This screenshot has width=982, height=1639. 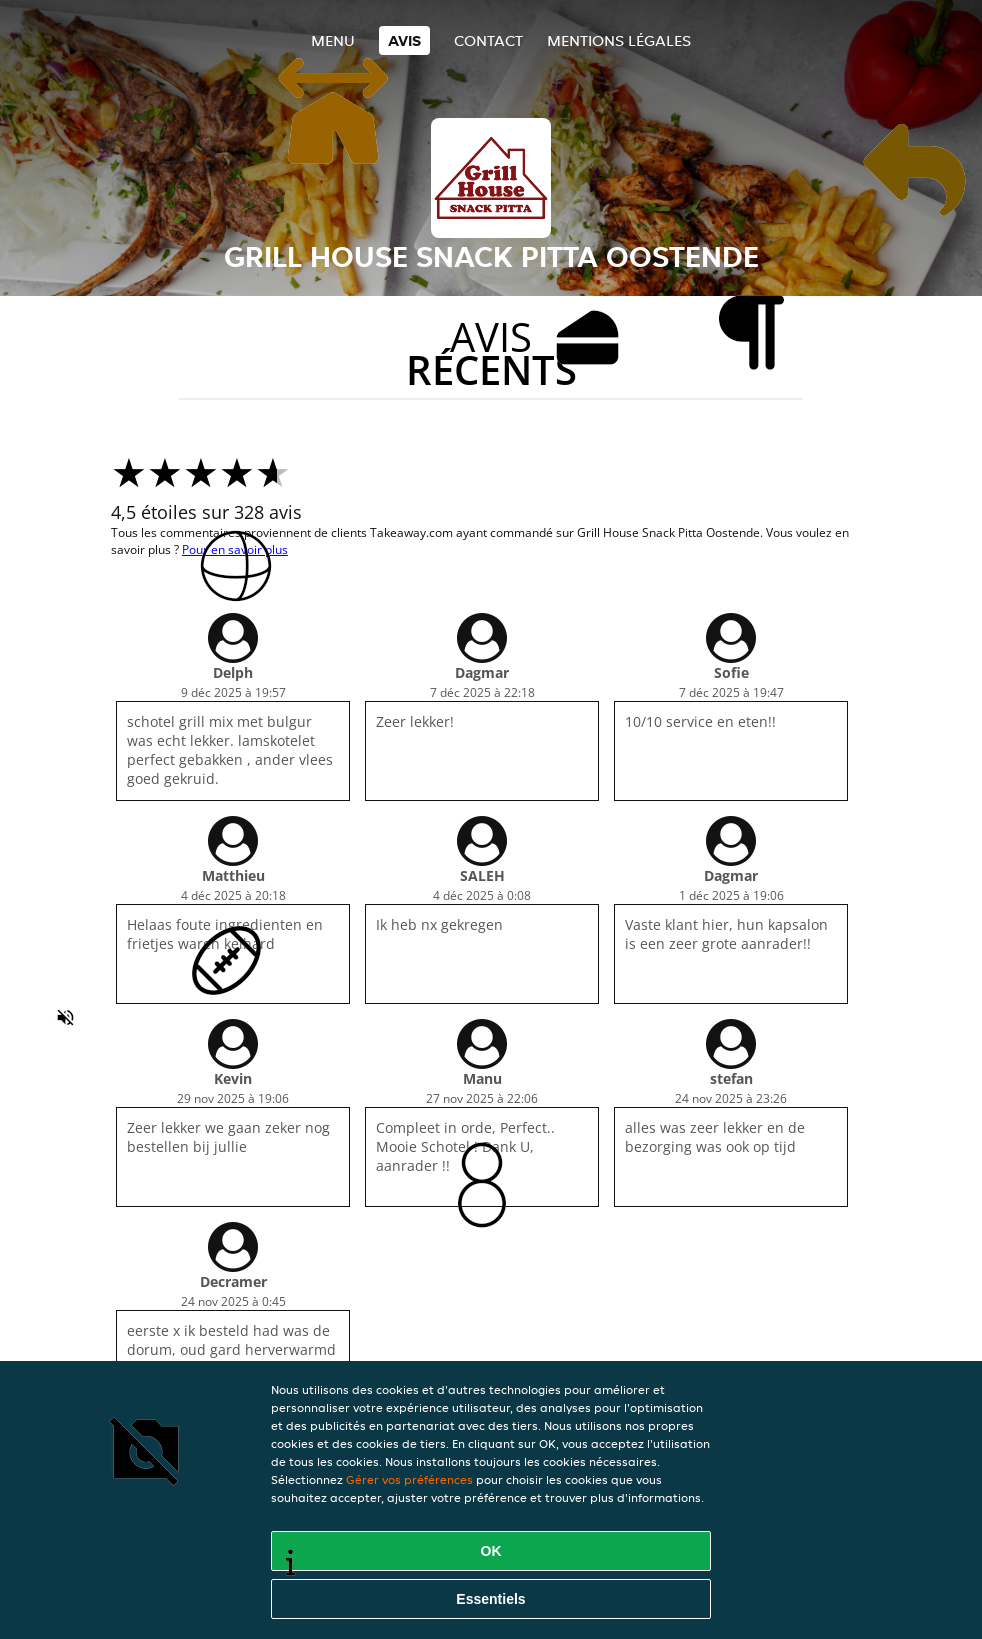 What do you see at coordinates (236, 566) in the screenshot?
I see `access globe or world view` at bounding box center [236, 566].